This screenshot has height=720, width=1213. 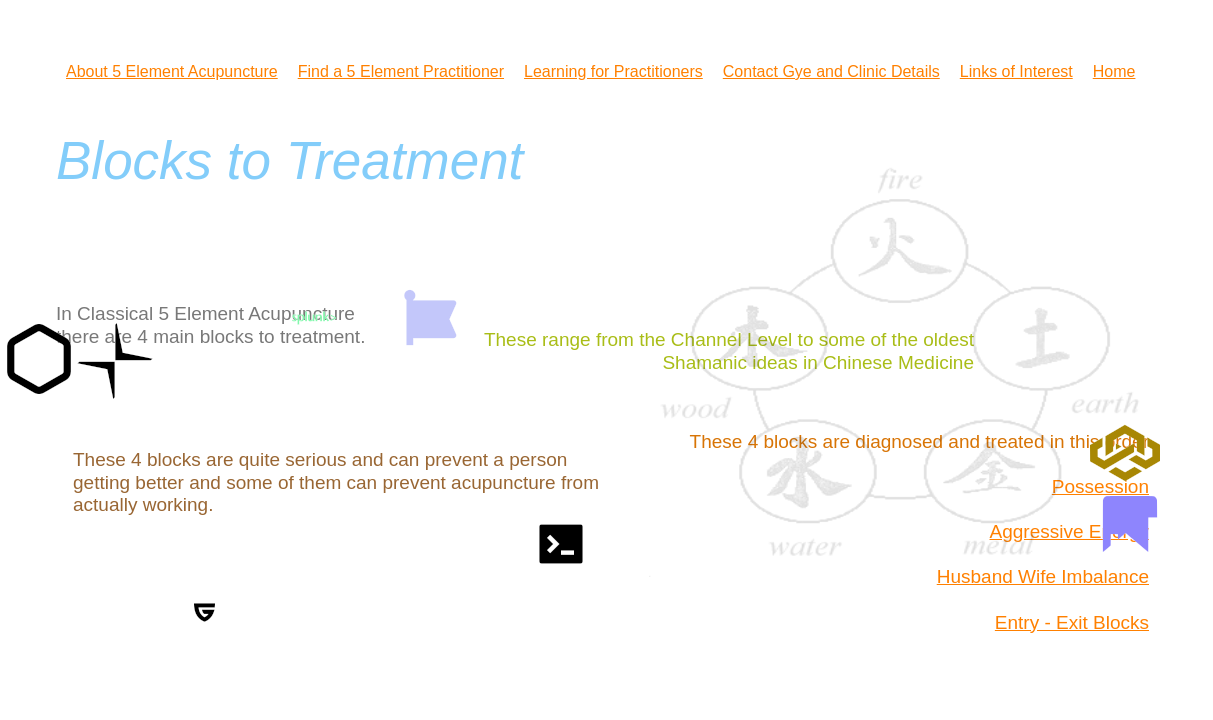 I want to click on open terminal or command line interface, so click(x=561, y=544).